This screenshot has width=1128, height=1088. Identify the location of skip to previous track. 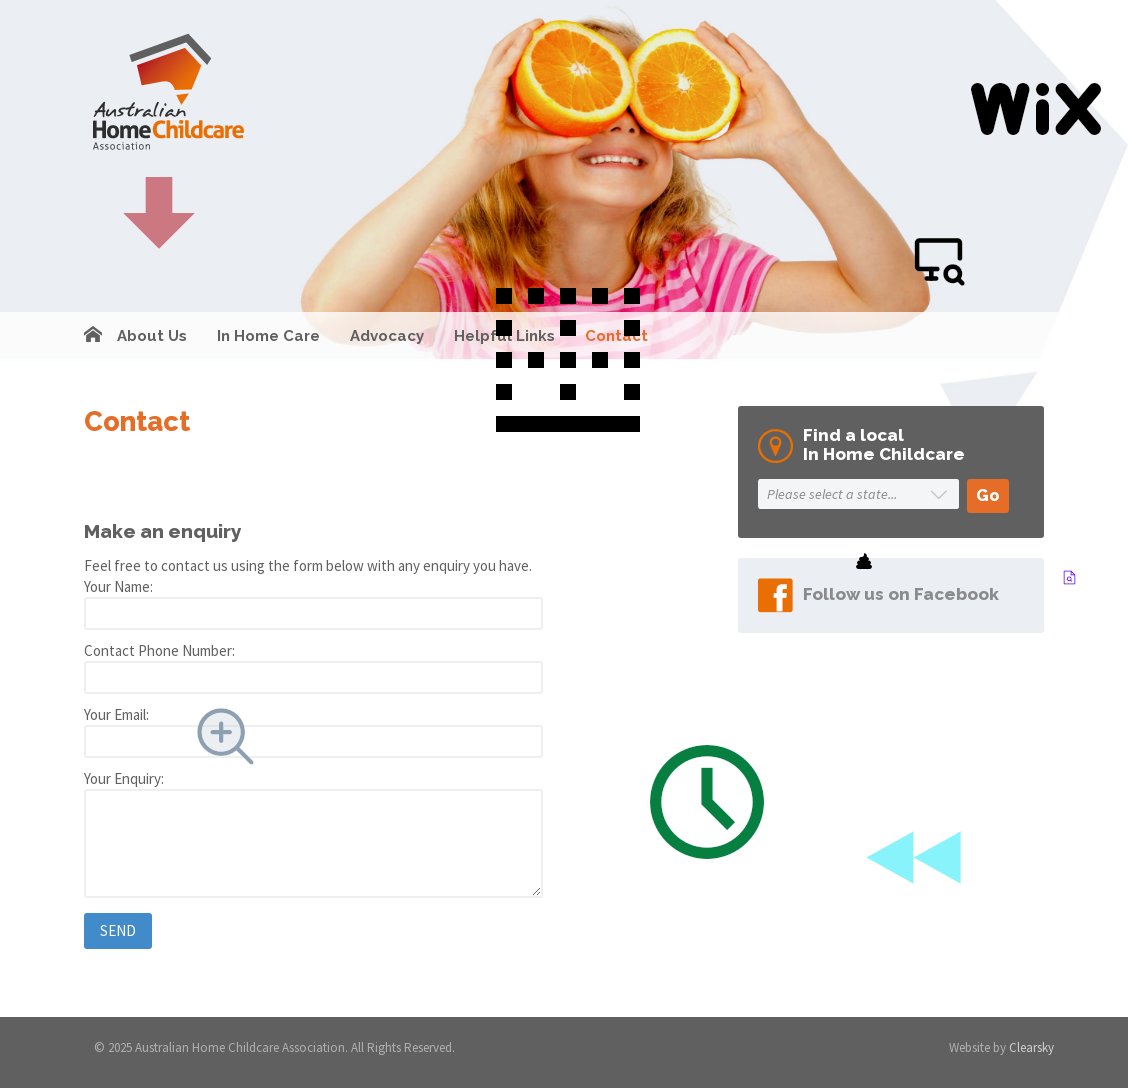
(913, 857).